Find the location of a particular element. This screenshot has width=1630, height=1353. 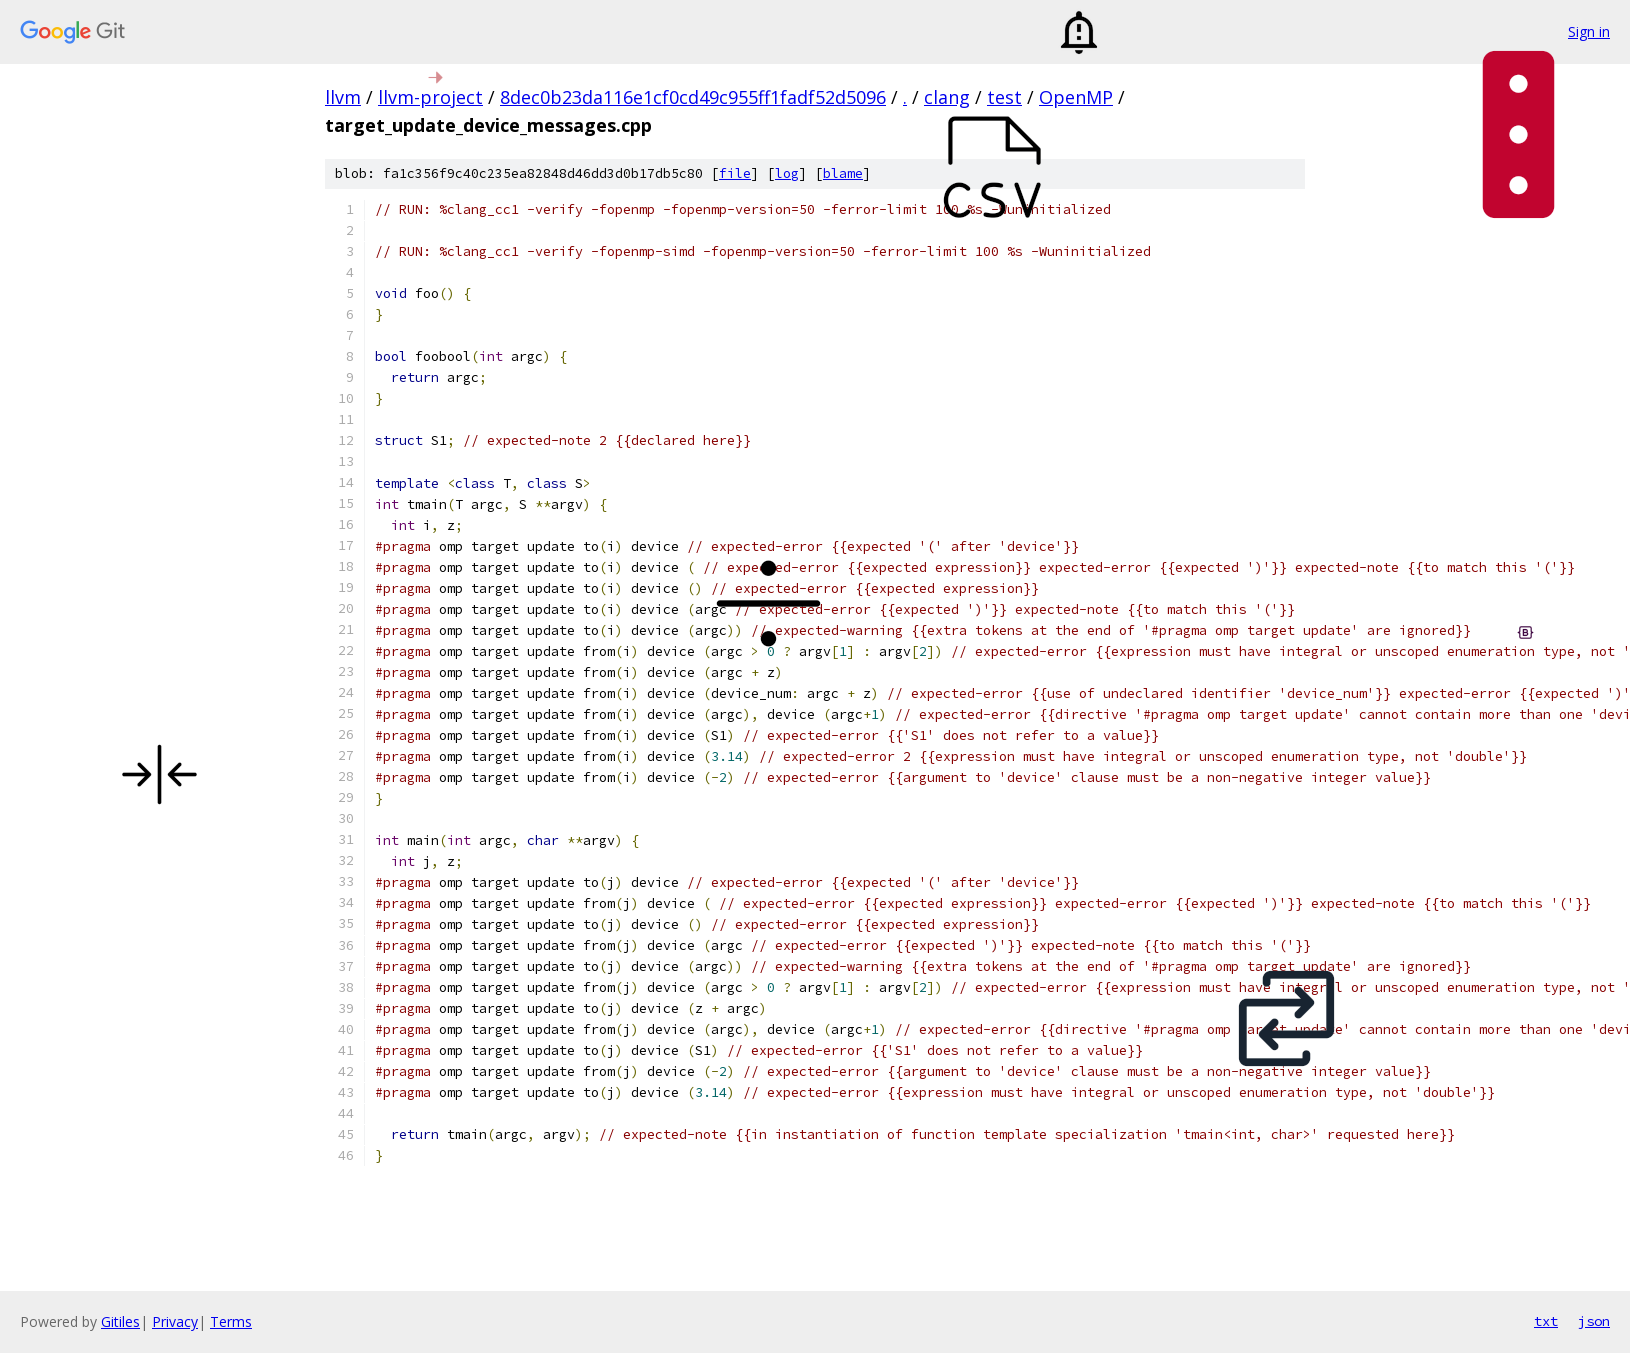

perform division calculation is located at coordinates (768, 603).